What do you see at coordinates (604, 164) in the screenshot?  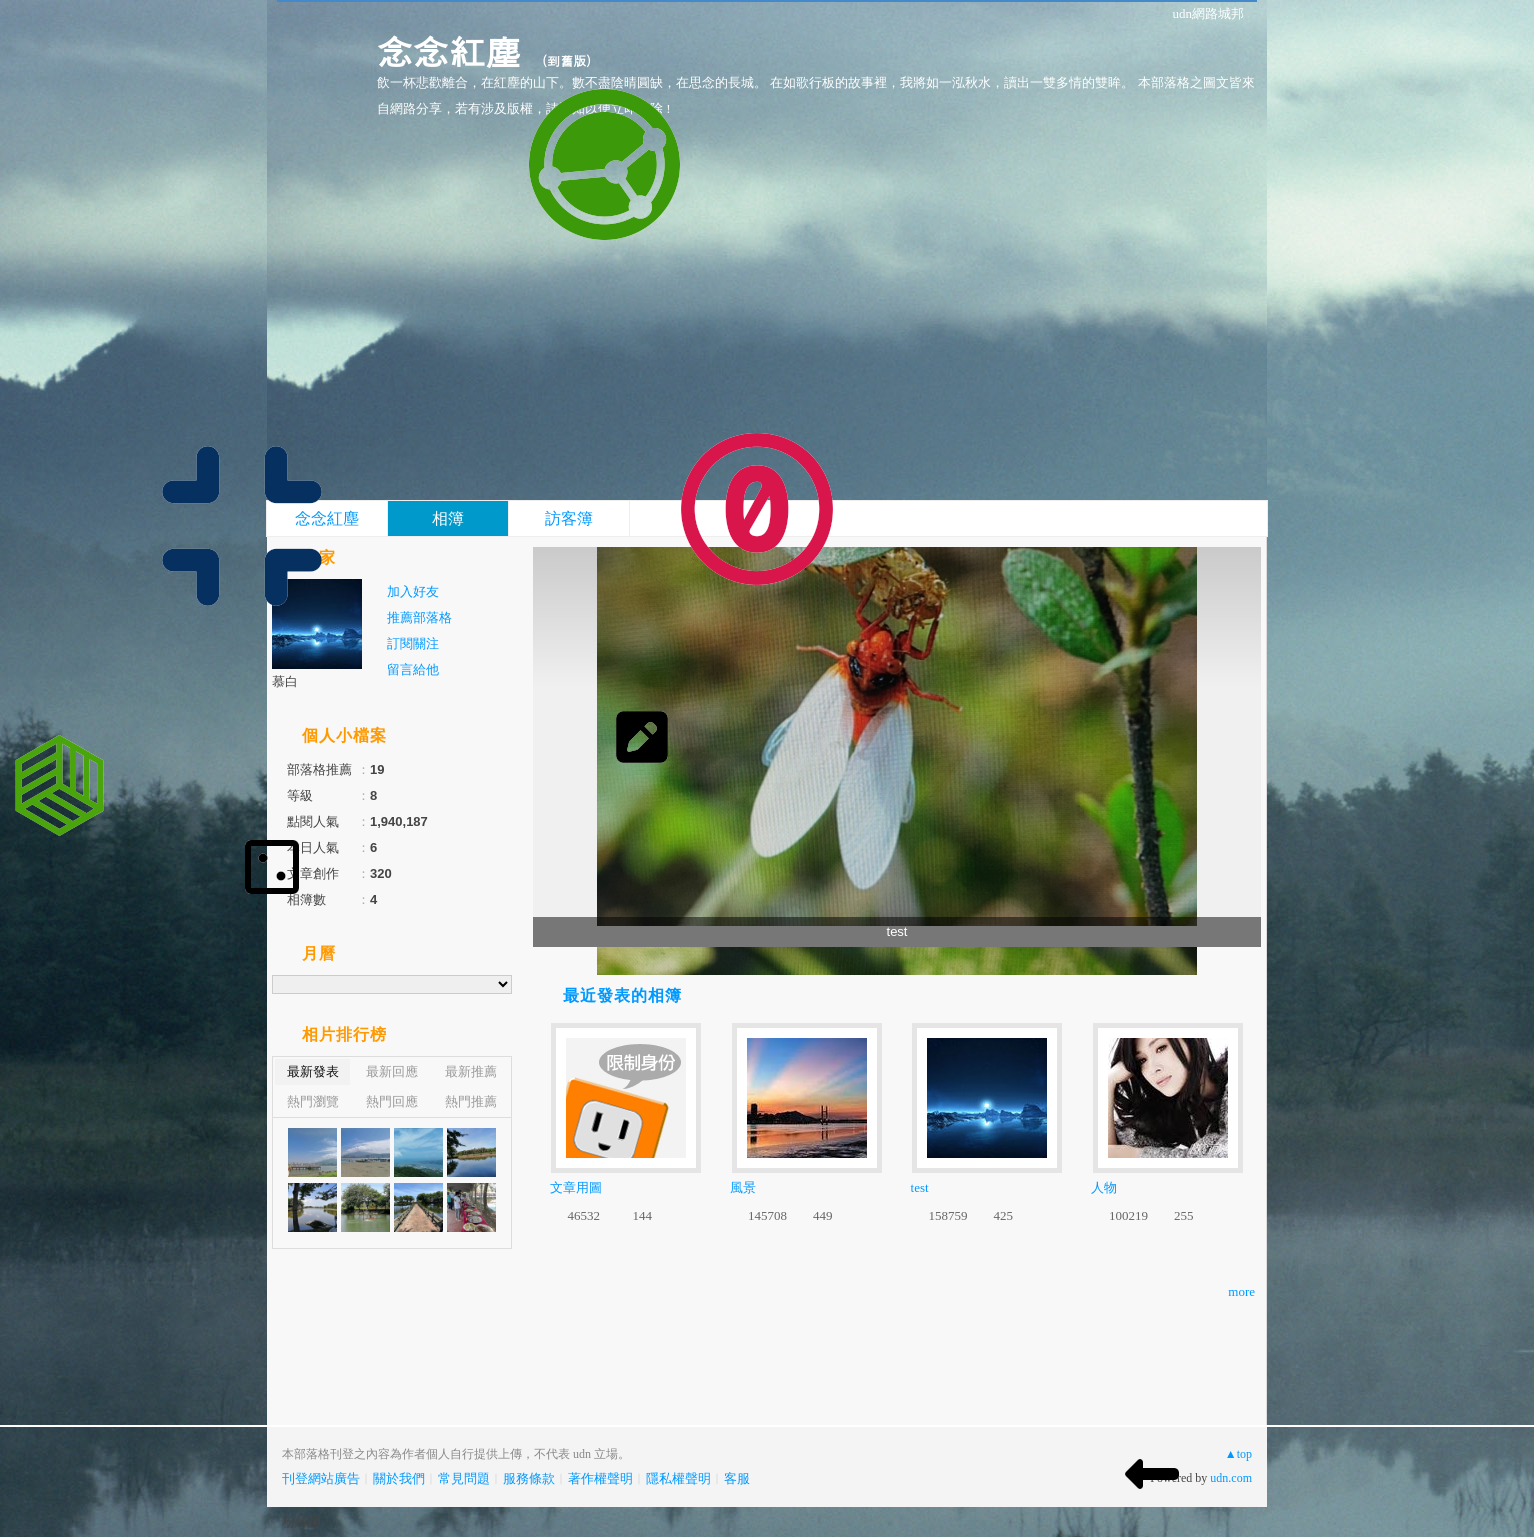 I see `open syncthing file synchronization app` at bounding box center [604, 164].